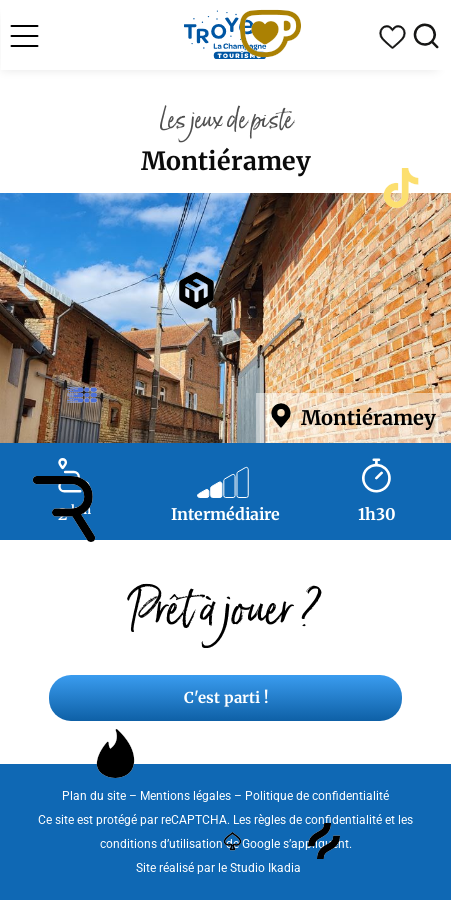 The image size is (451, 900). Describe the element at coordinates (82, 395) in the screenshot. I see `modin library logo` at that location.